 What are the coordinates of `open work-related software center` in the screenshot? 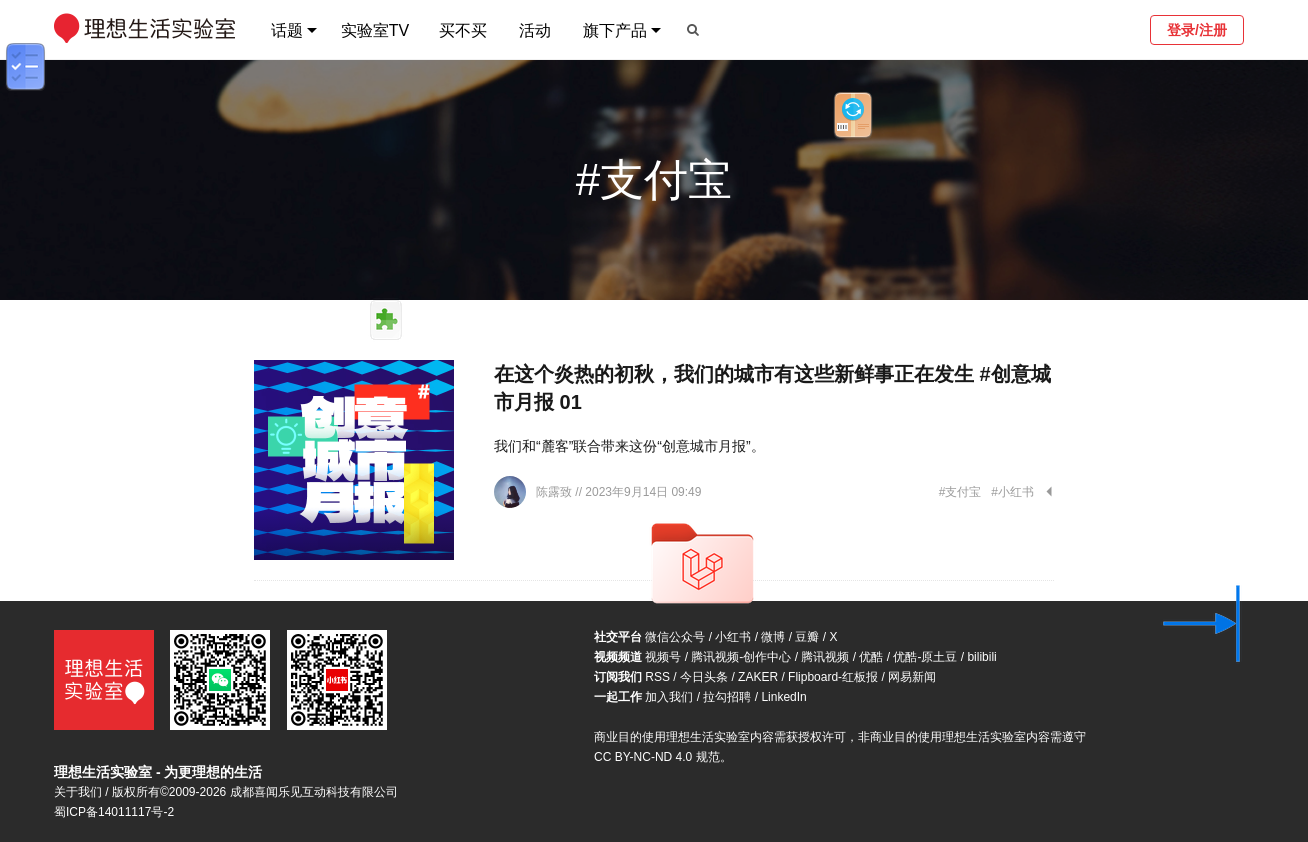 It's located at (25, 66).